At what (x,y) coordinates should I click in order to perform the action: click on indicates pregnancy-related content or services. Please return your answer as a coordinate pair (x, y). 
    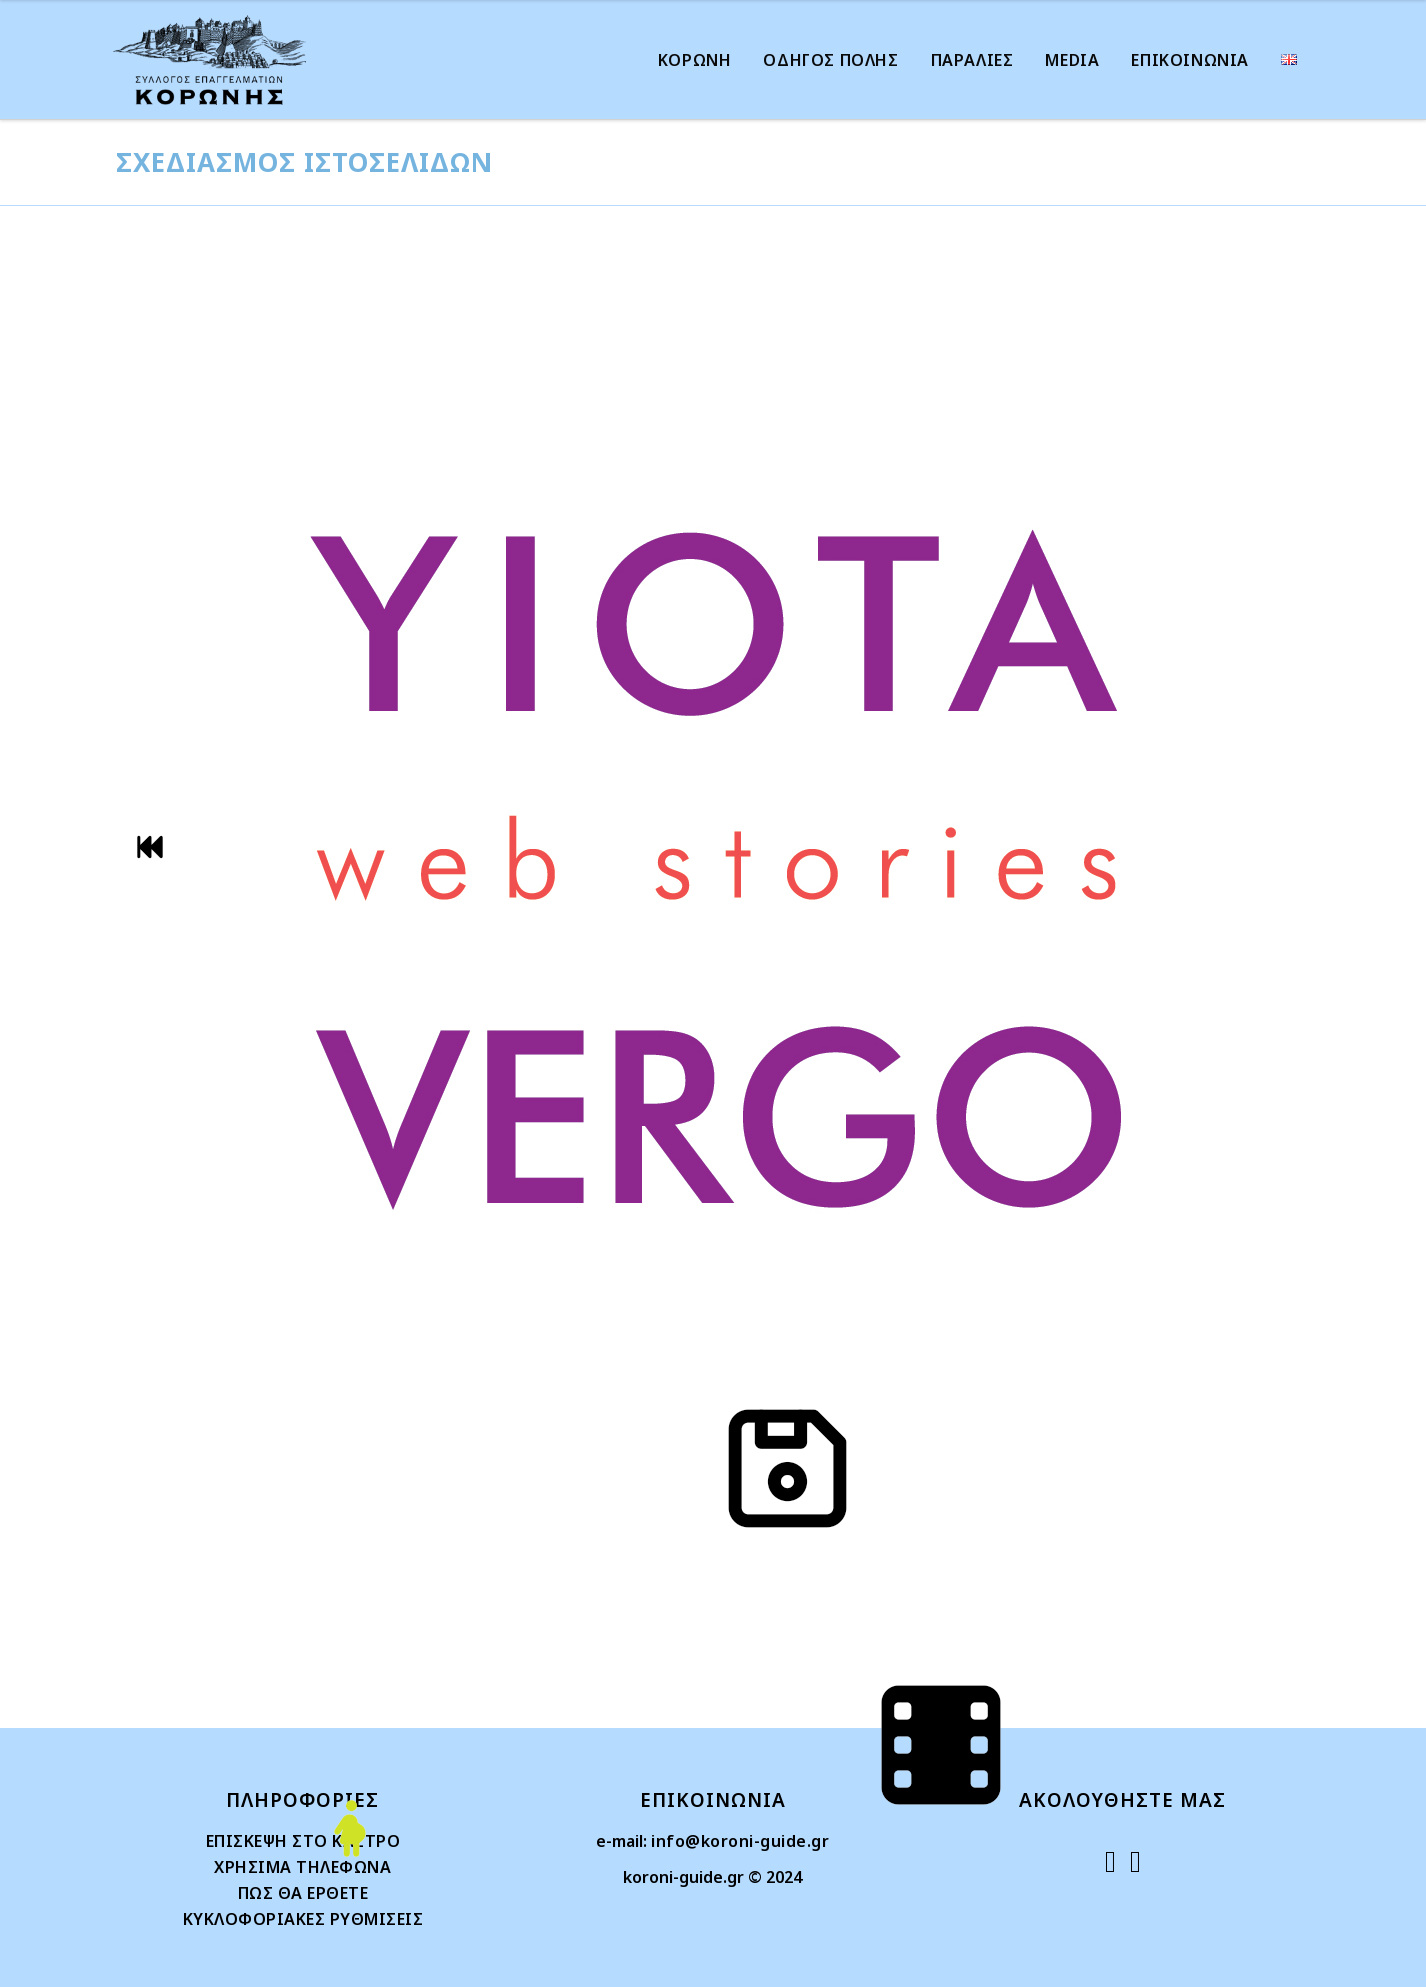
    Looking at the image, I should click on (351, 1828).